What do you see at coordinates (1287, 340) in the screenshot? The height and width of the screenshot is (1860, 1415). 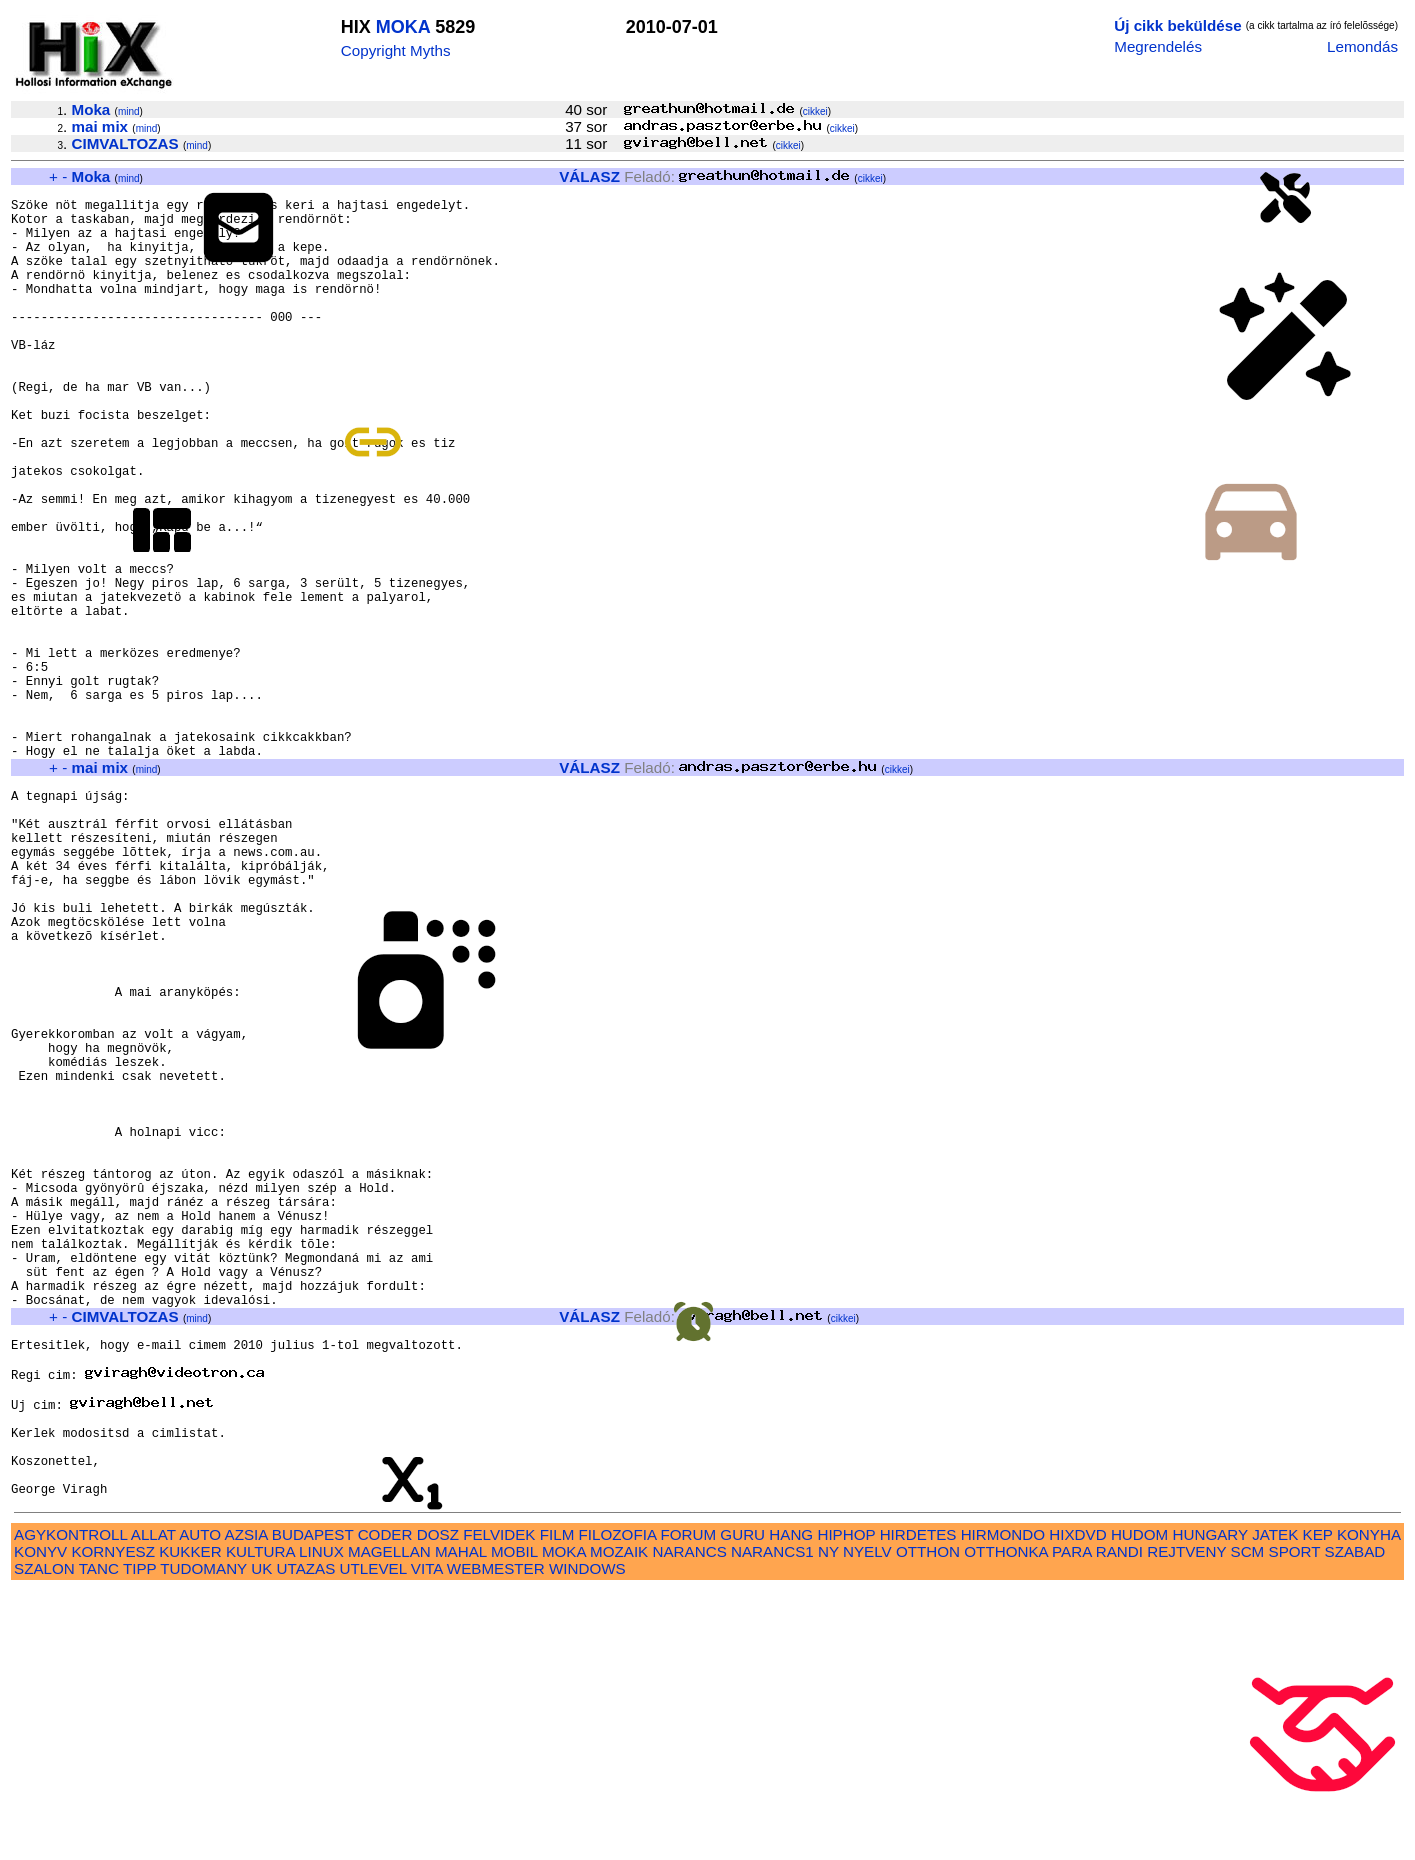 I see `apply automatic enhancements or effects` at bounding box center [1287, 340].